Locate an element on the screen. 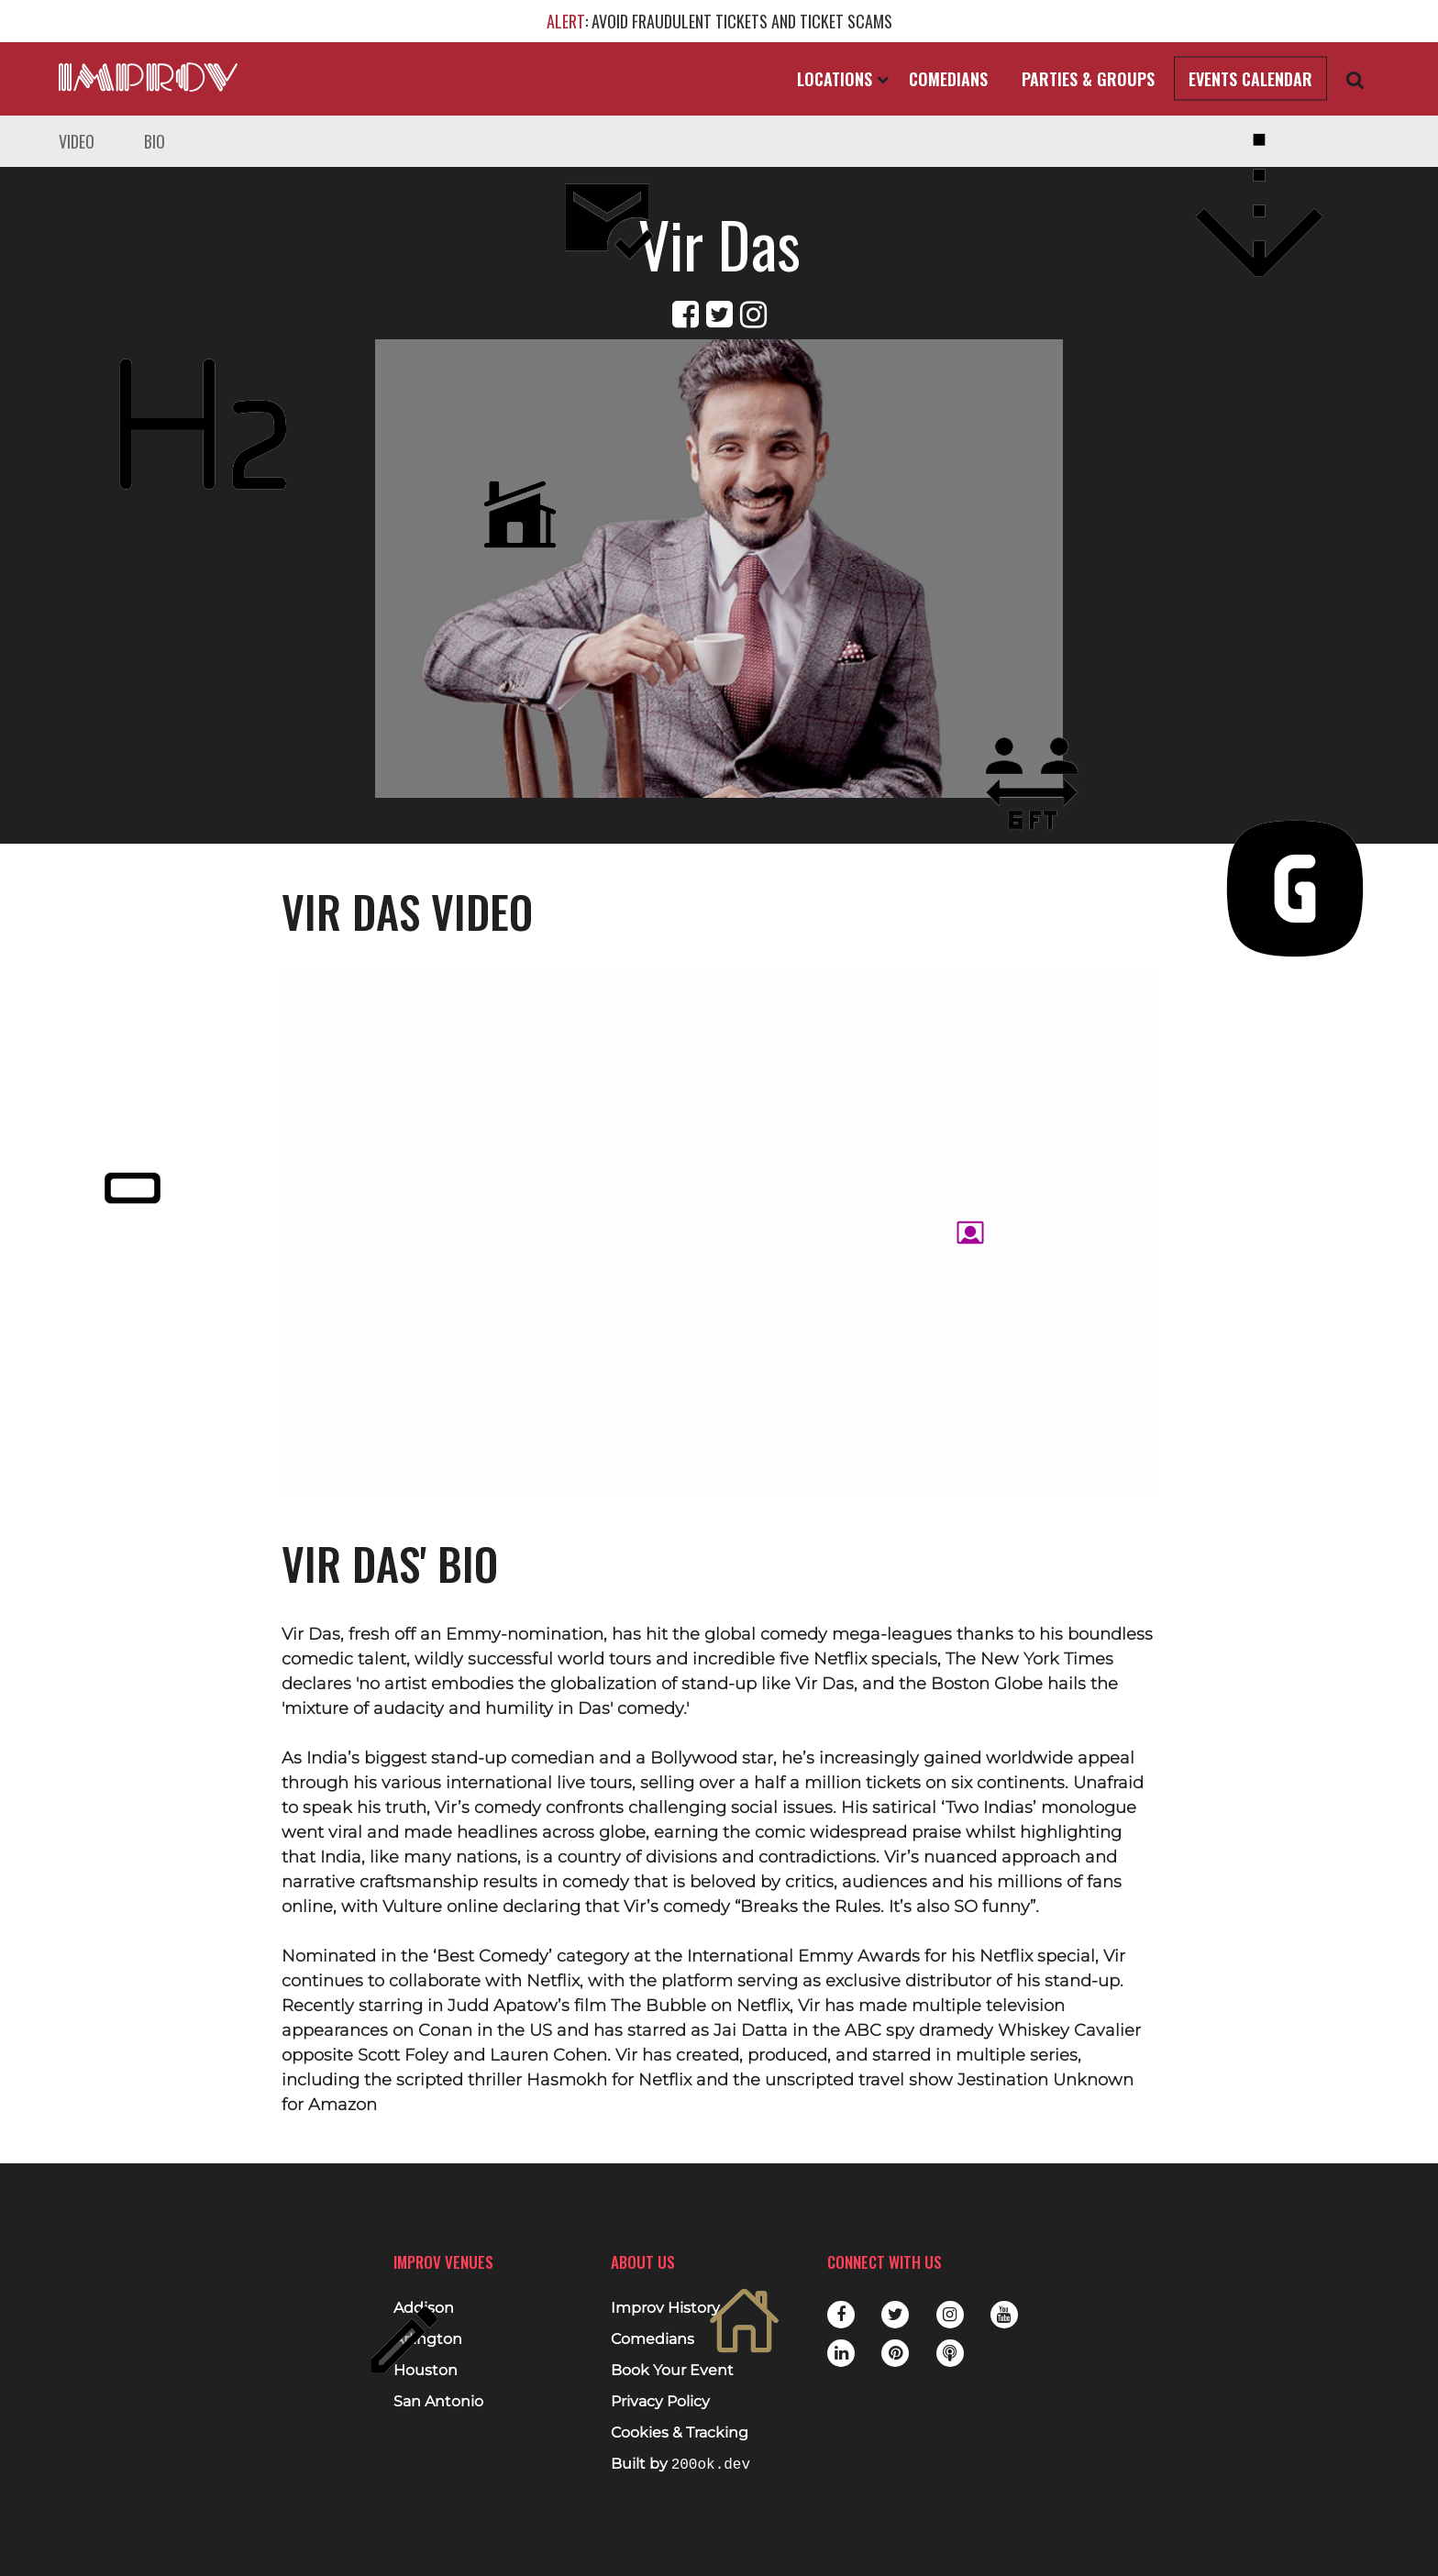  navigate to home screen is located at coordinates (520, 514).